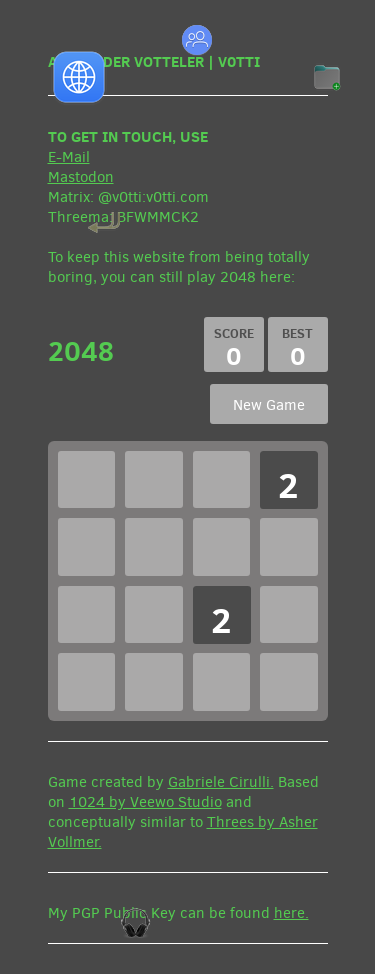 This screenshot has height=974, width=375. What do you see at coordinates (135, 923) in the screenshot?
I see `audio output device connected` at bounding box center [135, 923].